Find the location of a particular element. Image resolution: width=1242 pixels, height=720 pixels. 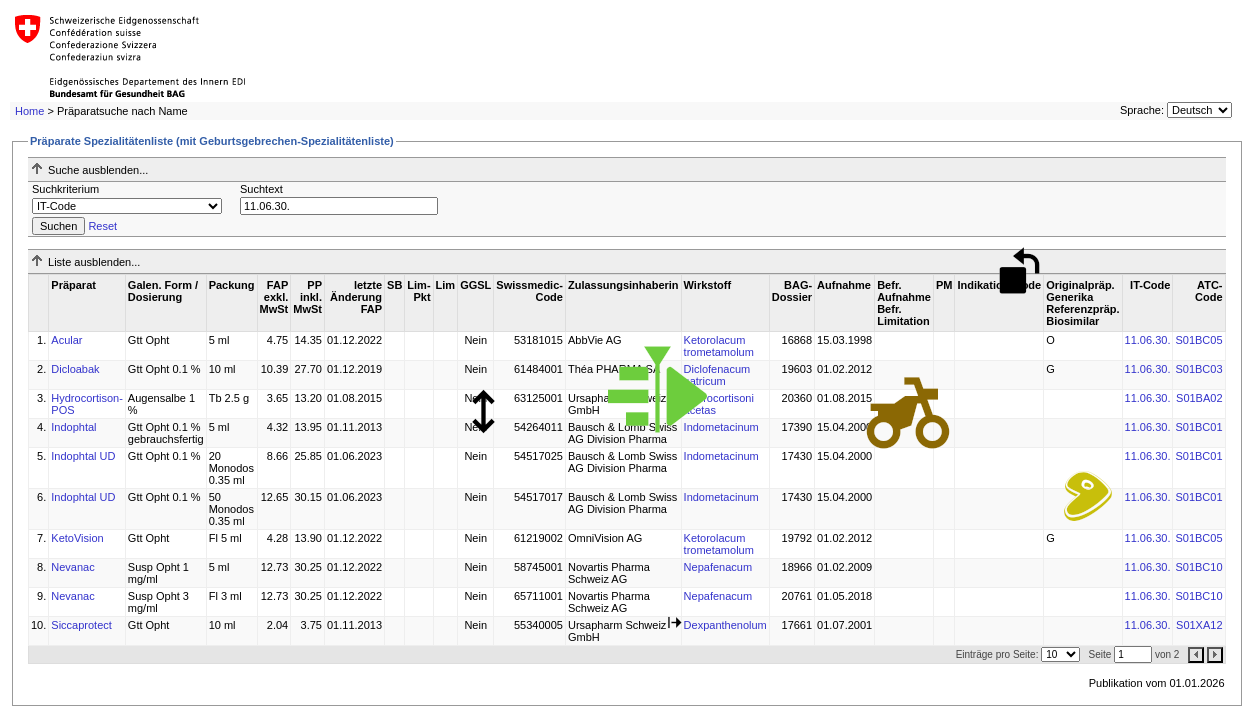

expand content to the right is located at coordinates (674, 622).